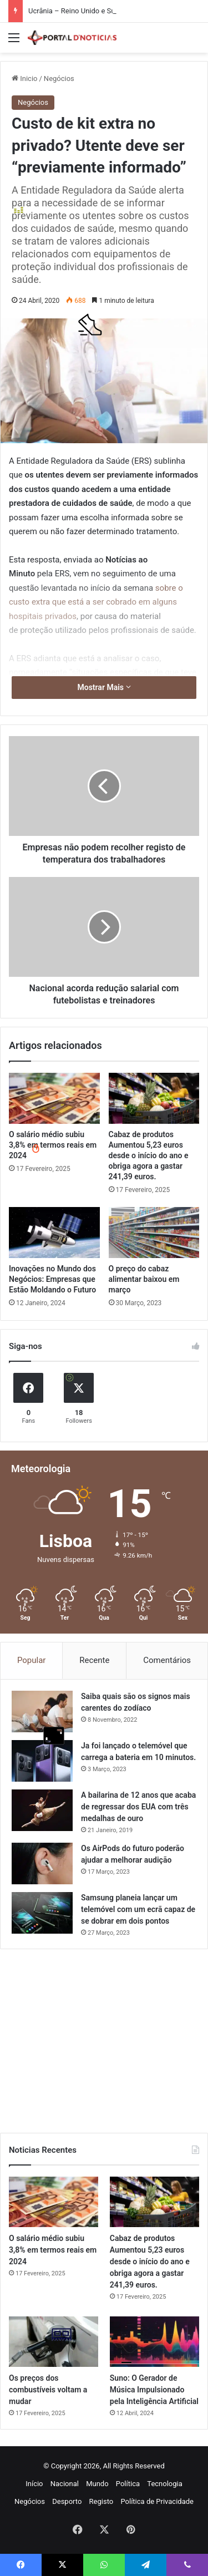  What do you see at coordinates (89, 326) in the screenshot?
I see `track your running or walking activity` at bounding box center [89, 326].